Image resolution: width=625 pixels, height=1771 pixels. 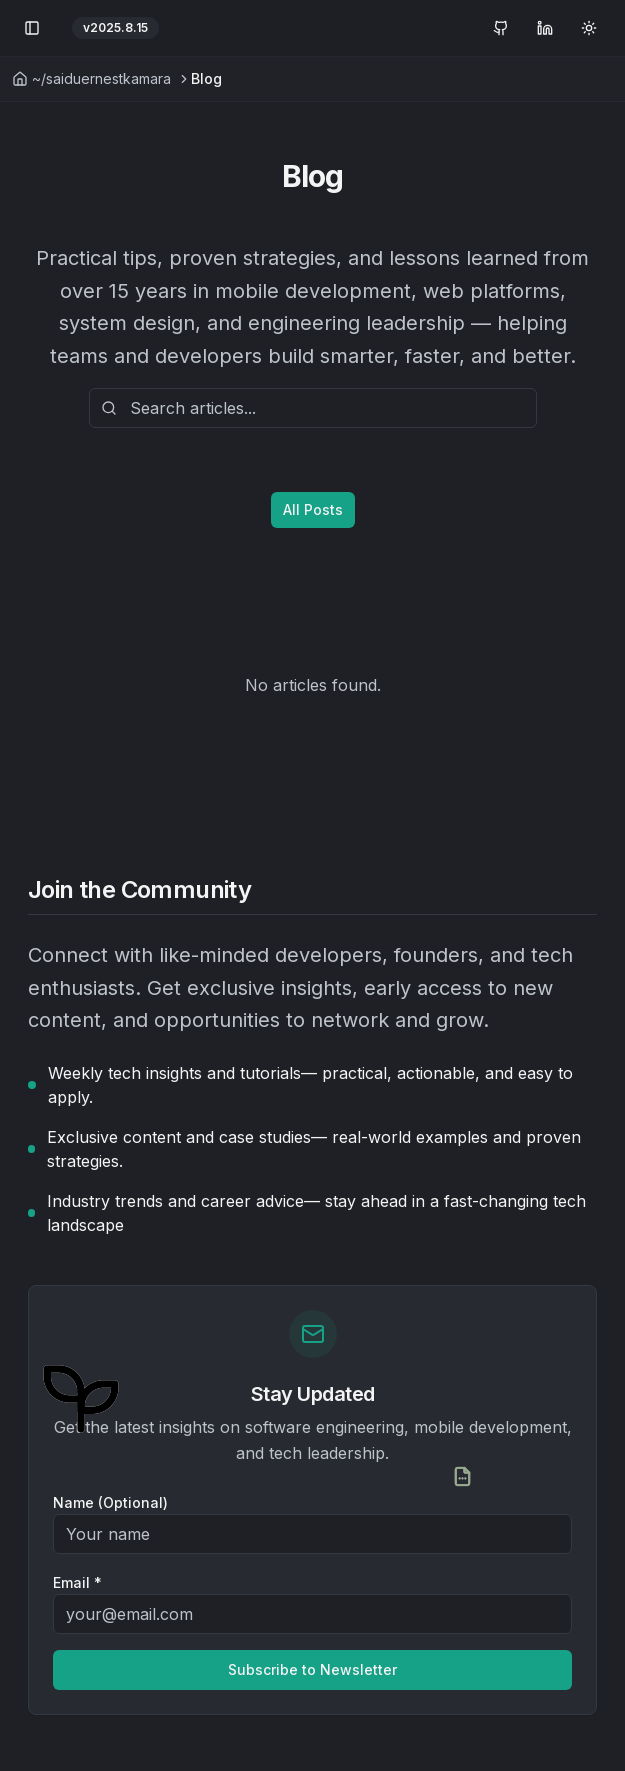 I want to click on view plant care or gardening features, so click(x=81, y=1399).